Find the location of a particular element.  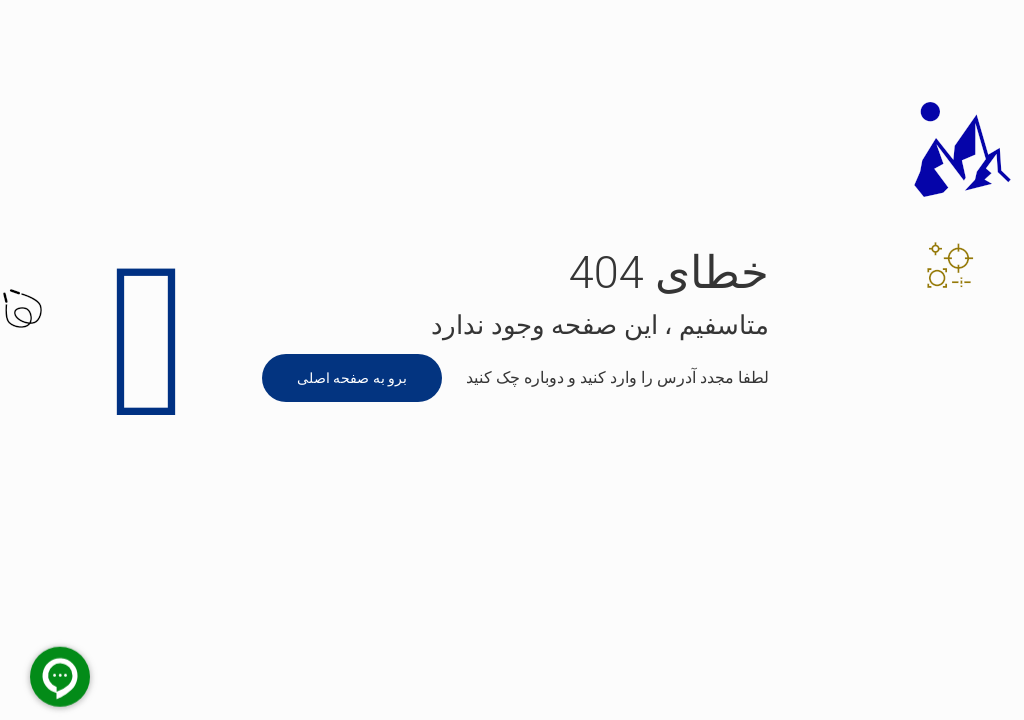

view mountain summits or peaks is located at coordinates (962, 149).